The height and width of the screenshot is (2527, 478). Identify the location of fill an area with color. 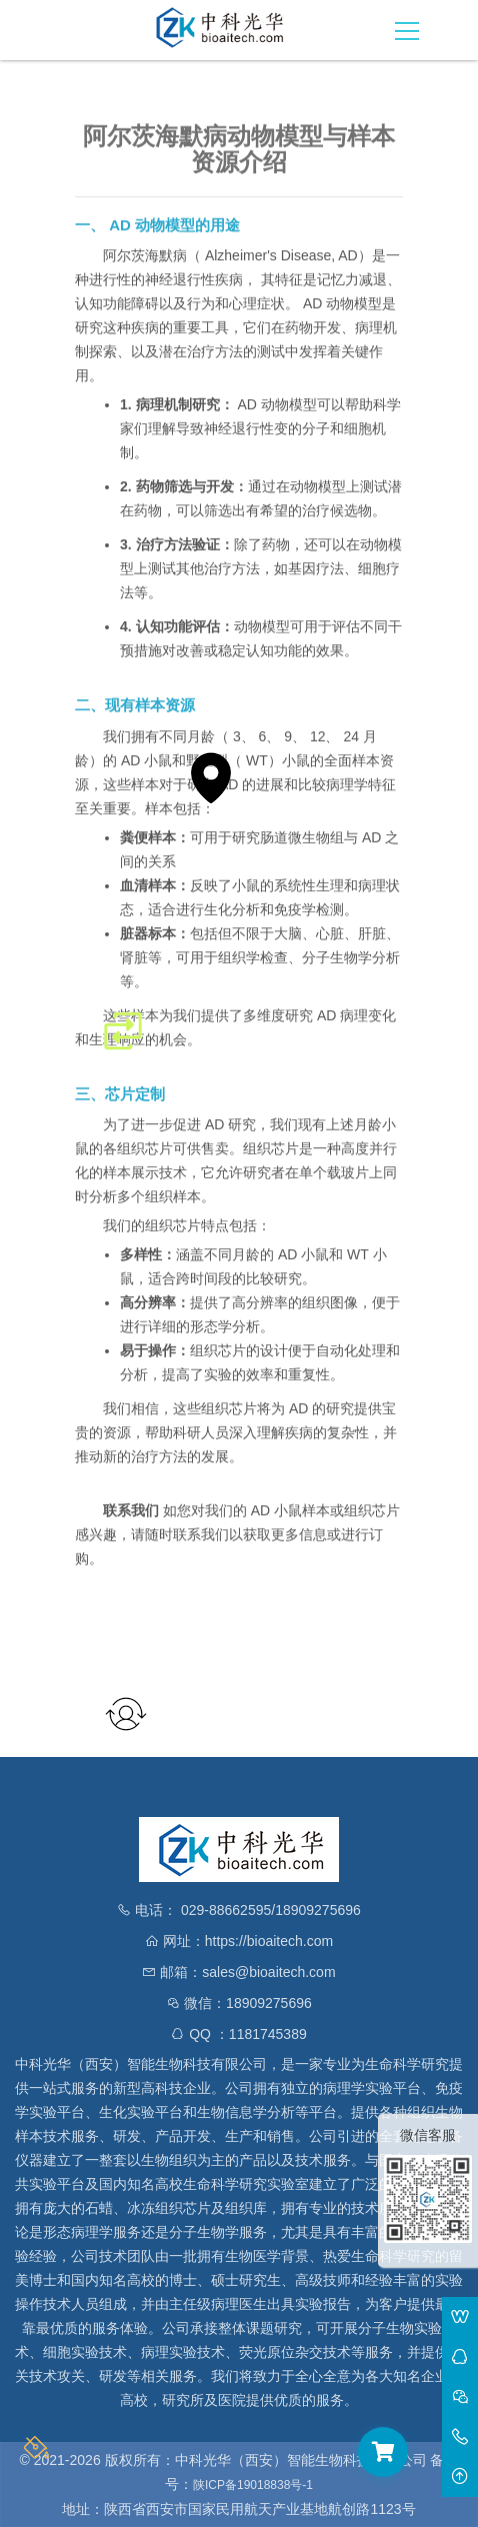
(36, 2448).